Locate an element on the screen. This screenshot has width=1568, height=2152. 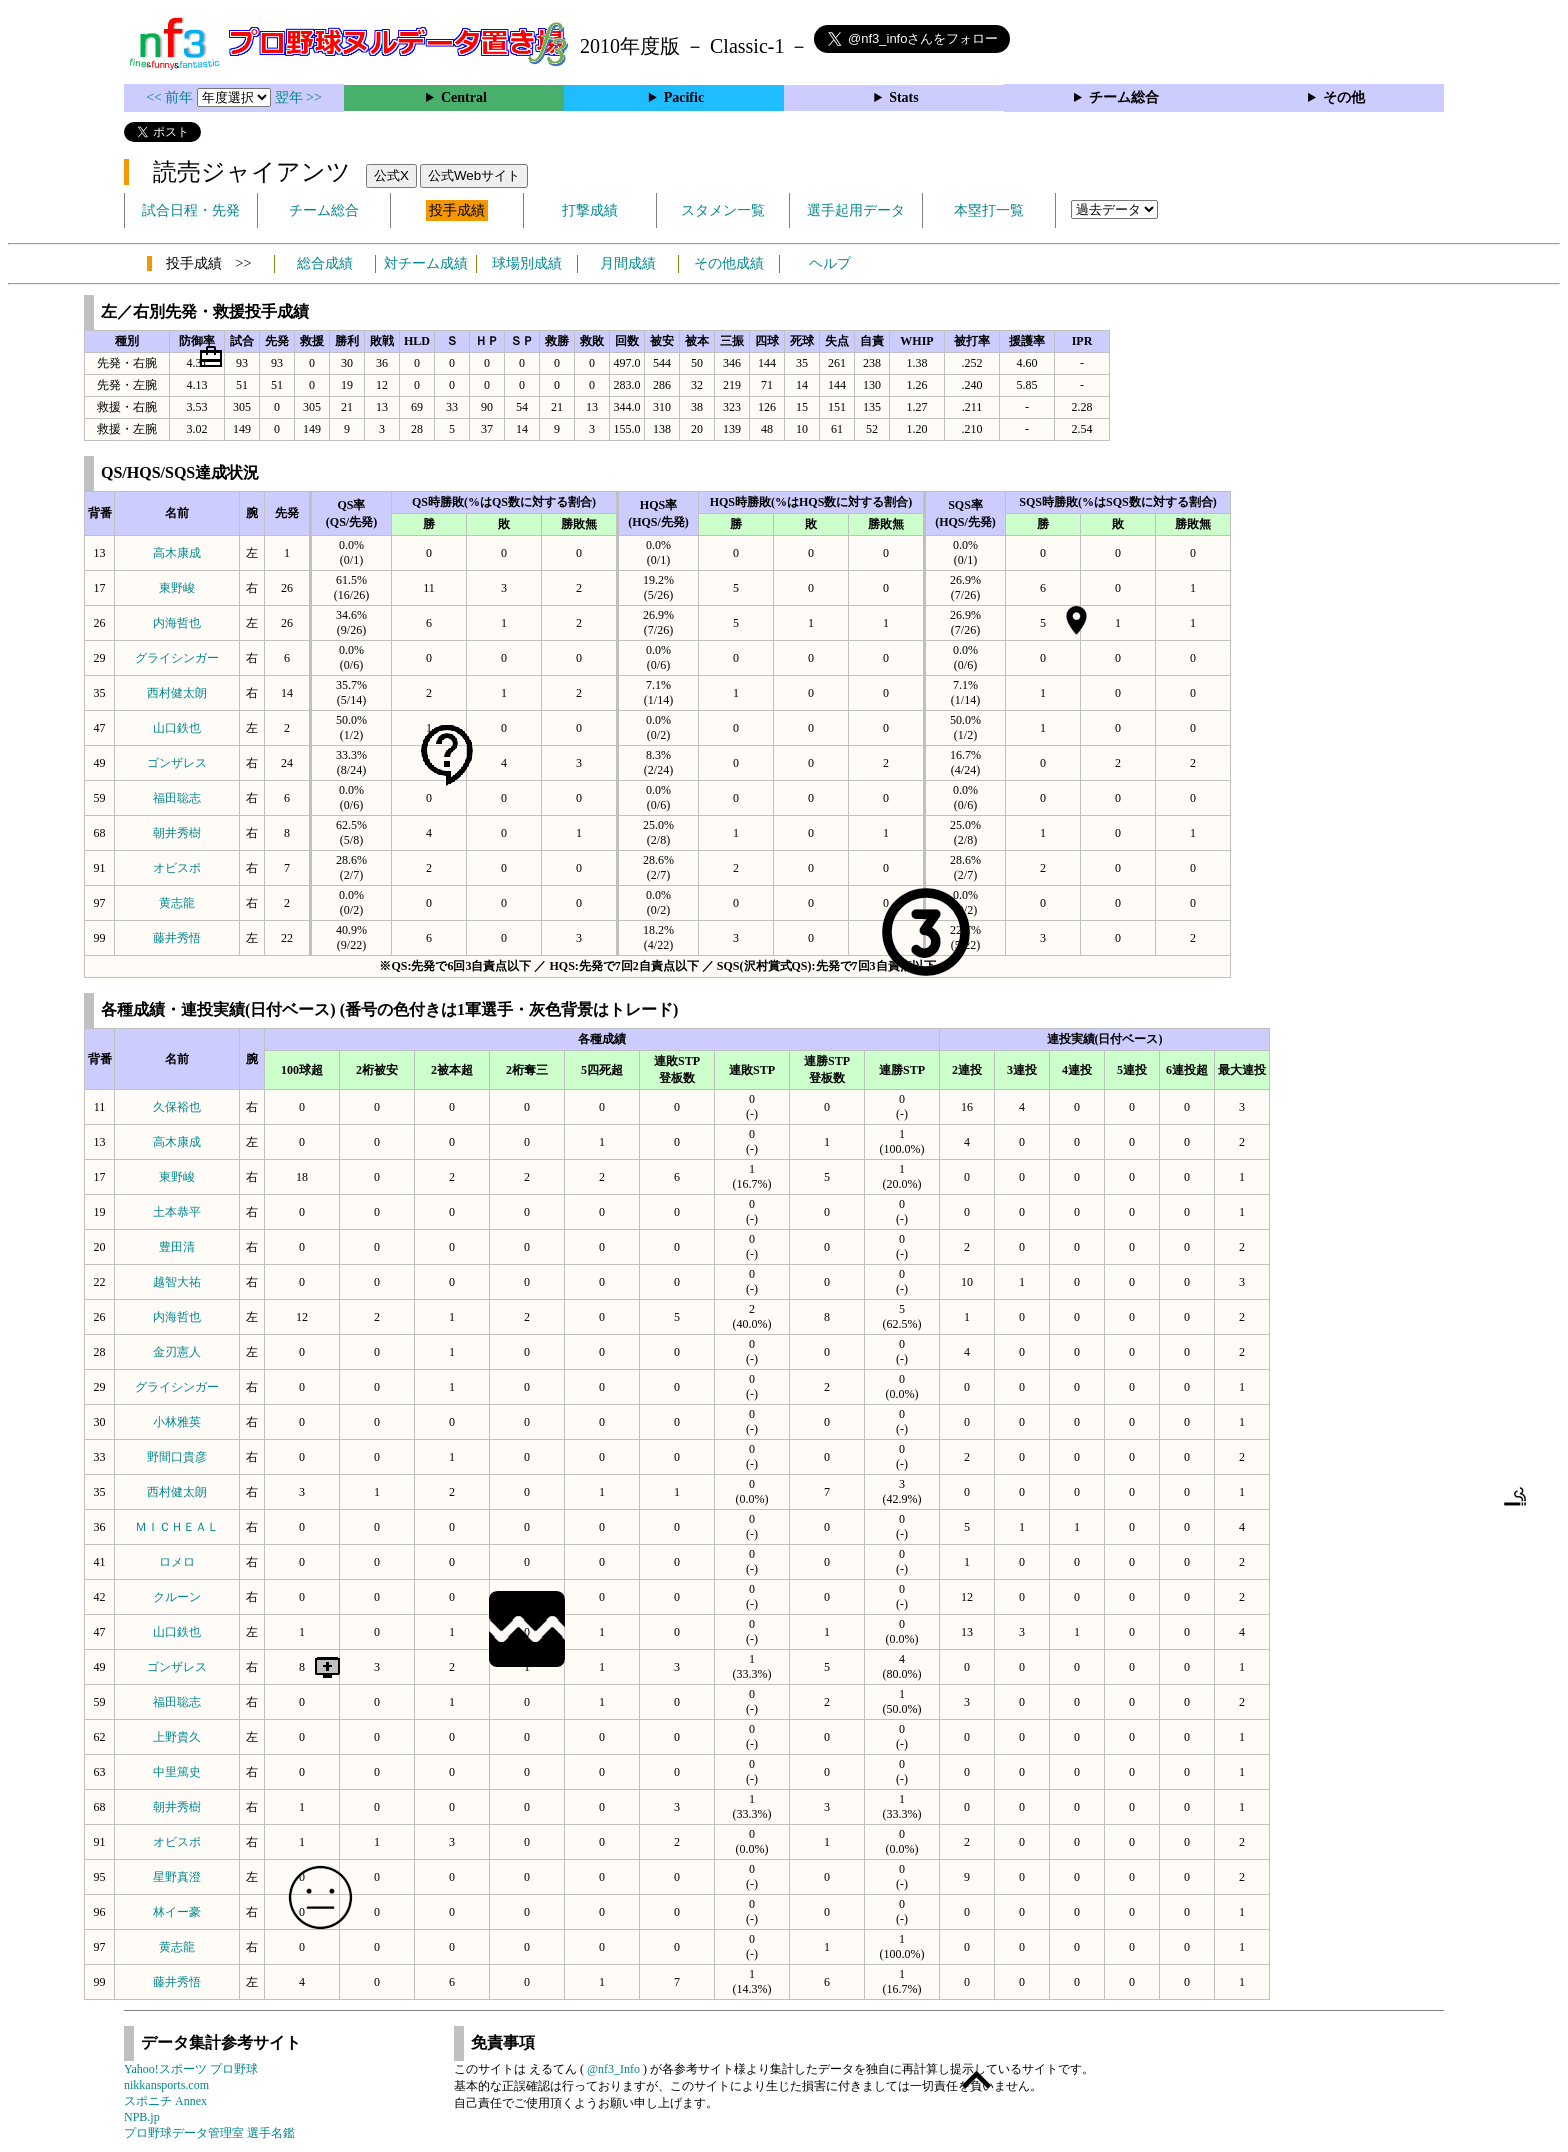
indicates step three in a multi-step process is located at coordinates (926, 932).